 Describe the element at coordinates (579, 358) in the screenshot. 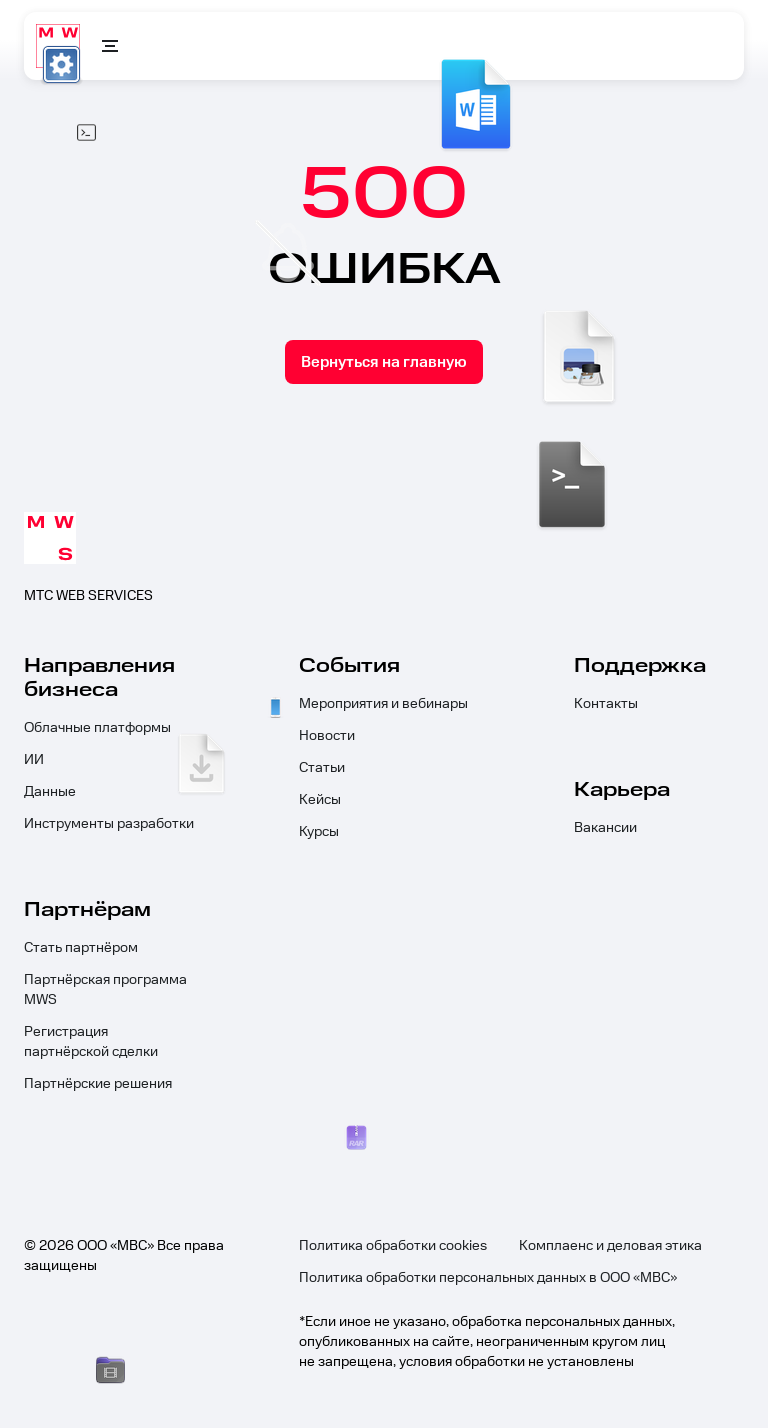

I see `a generic image file` at that location.